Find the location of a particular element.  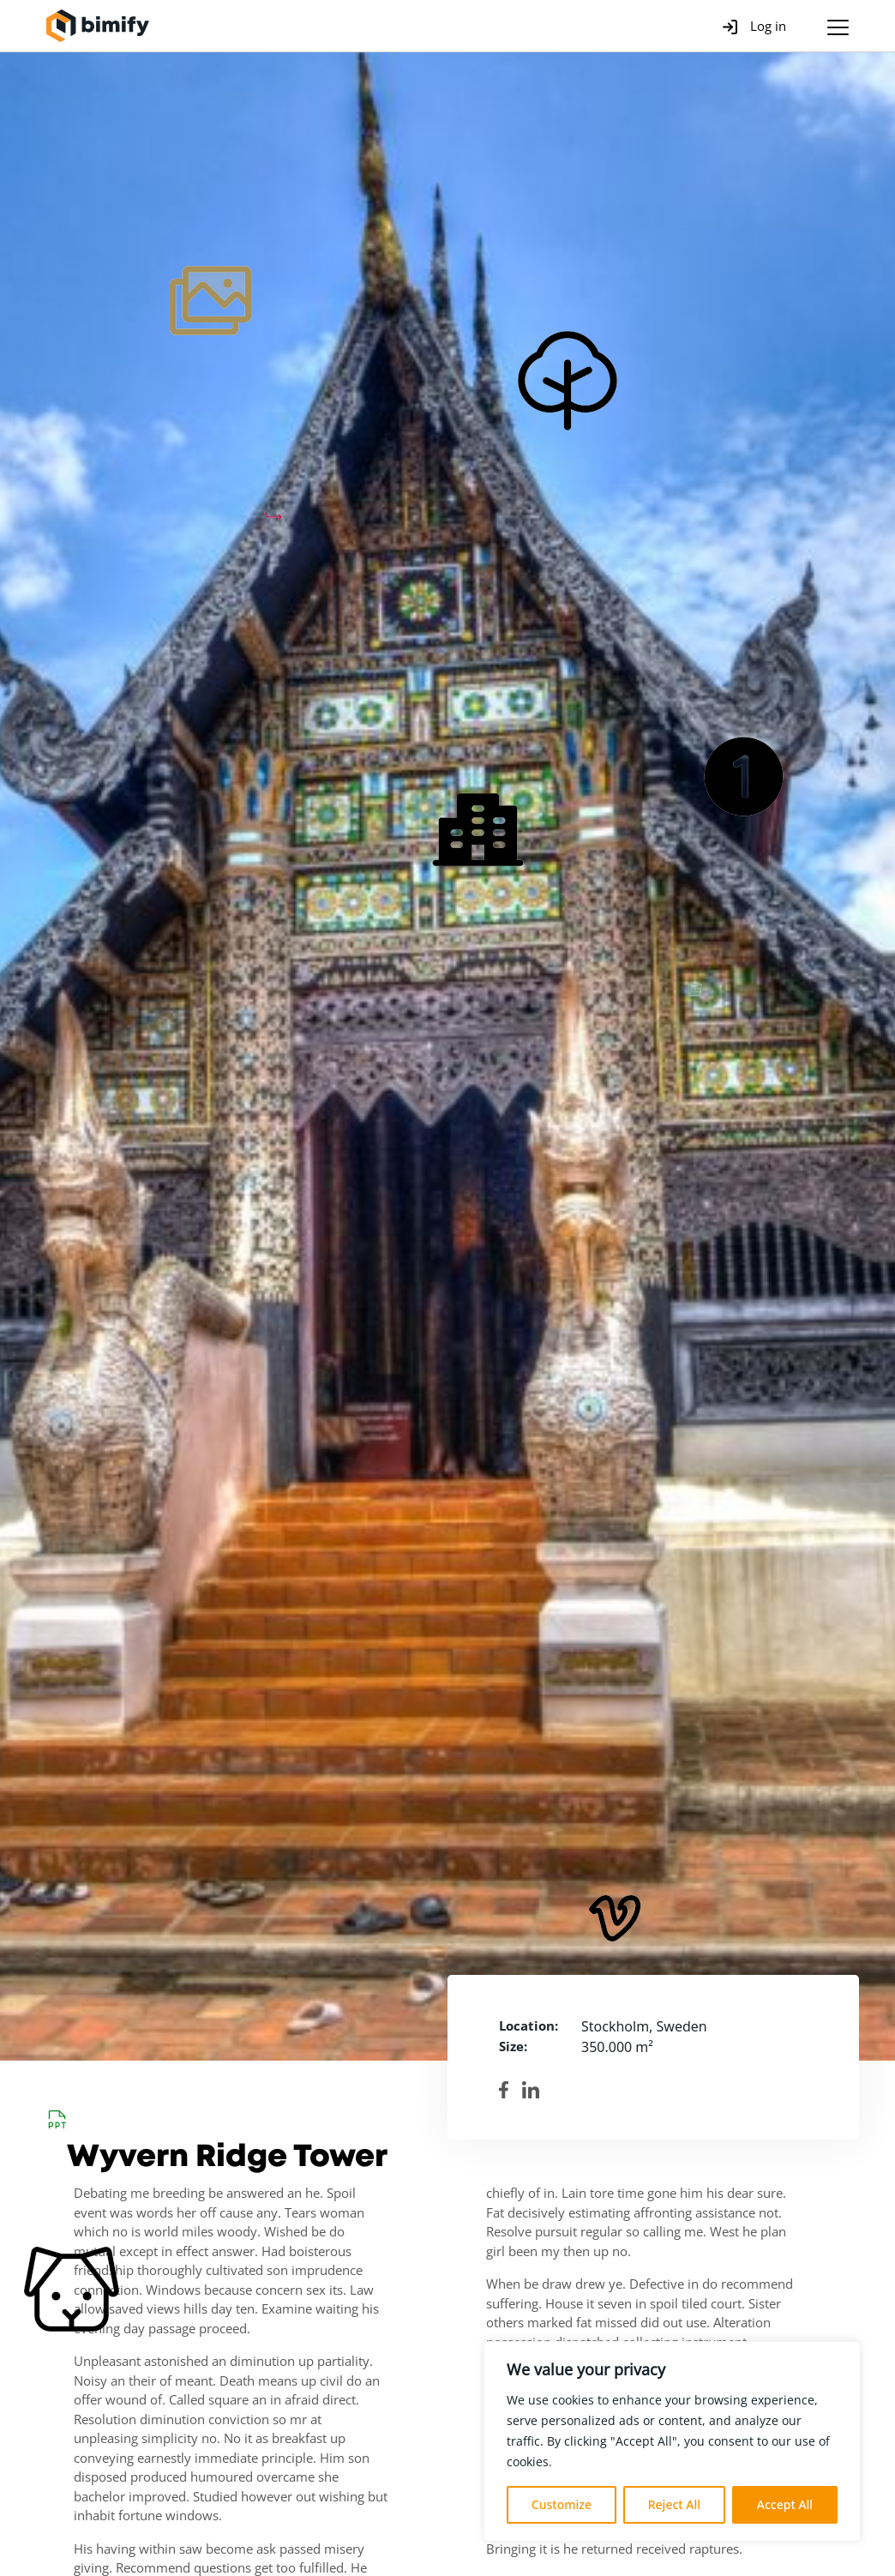

browse pet-related content or services is located at coordinates (71, 2290).